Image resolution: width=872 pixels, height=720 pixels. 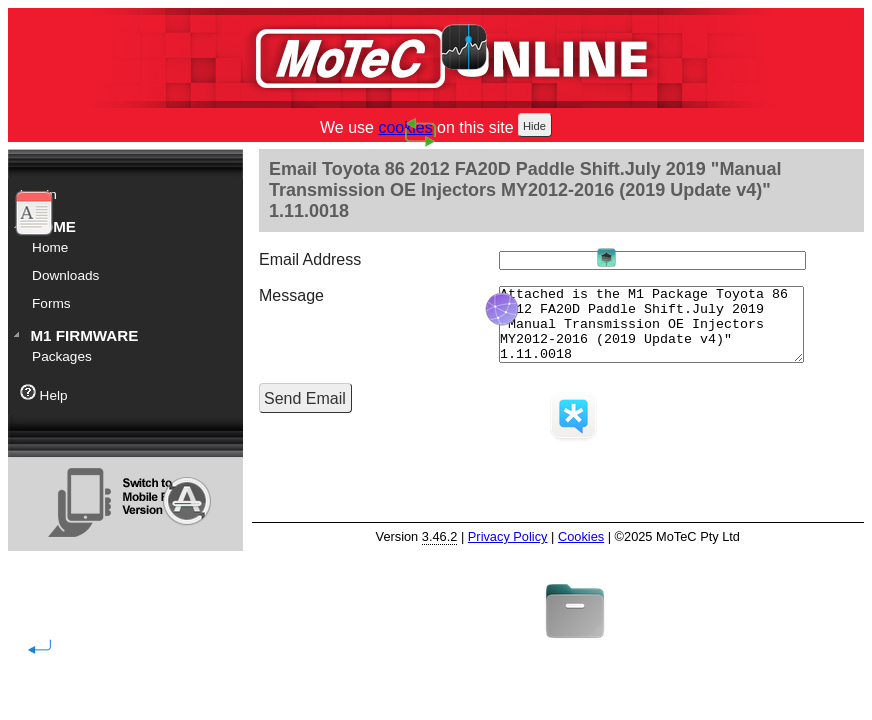 What do you see at coordinates (606, 257) in the screenshot?
I see `launch gnome mines game` at bounding box center [606, 257].